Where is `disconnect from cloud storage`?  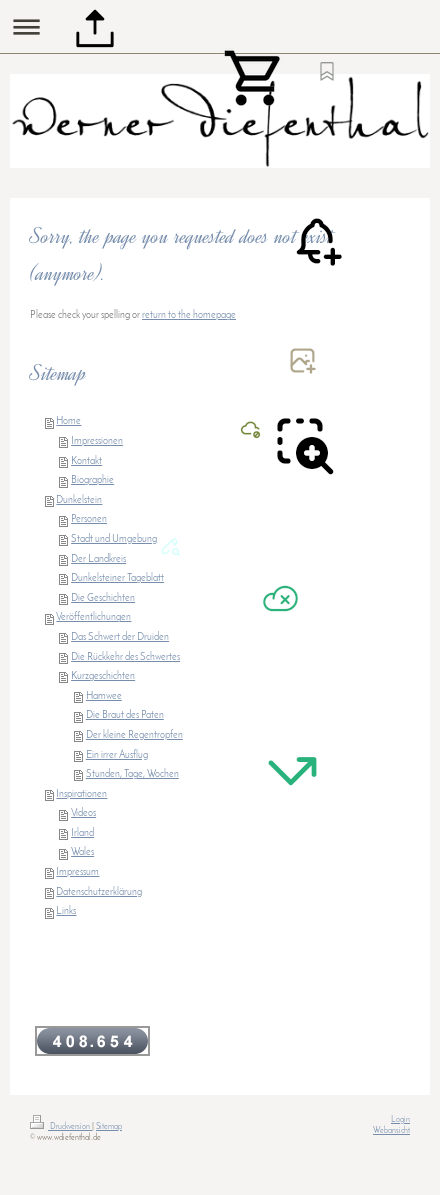
disconnect from cloud storage is located at coordinates (280, 598).